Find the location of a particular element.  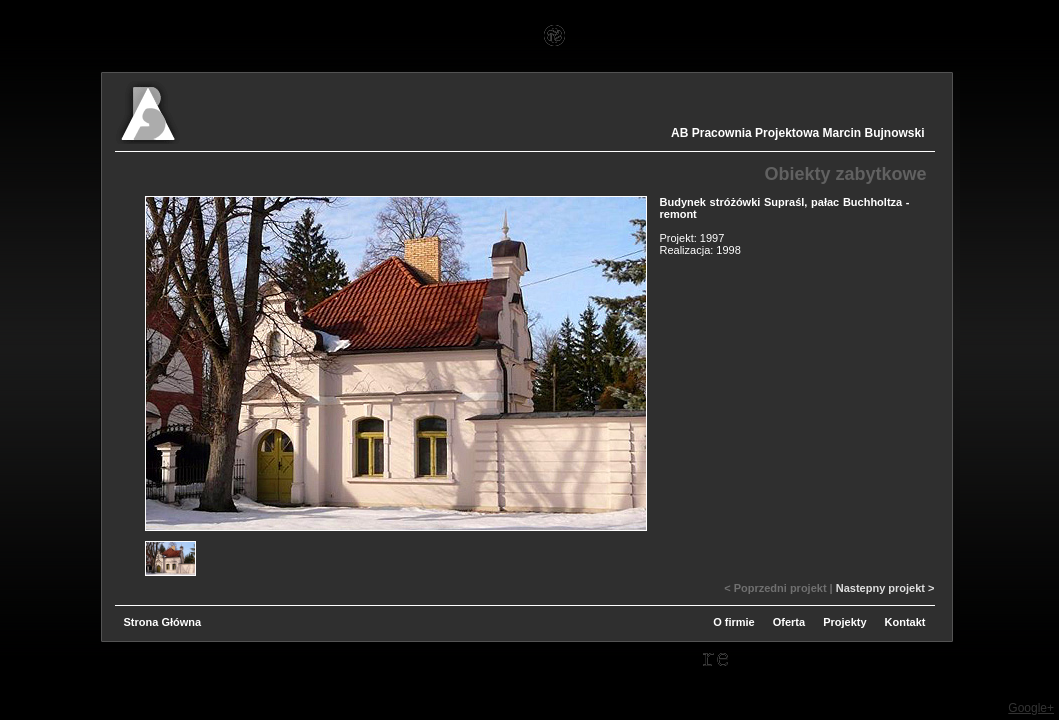

remark markdown processor logo is located at coordinates (715, 659).